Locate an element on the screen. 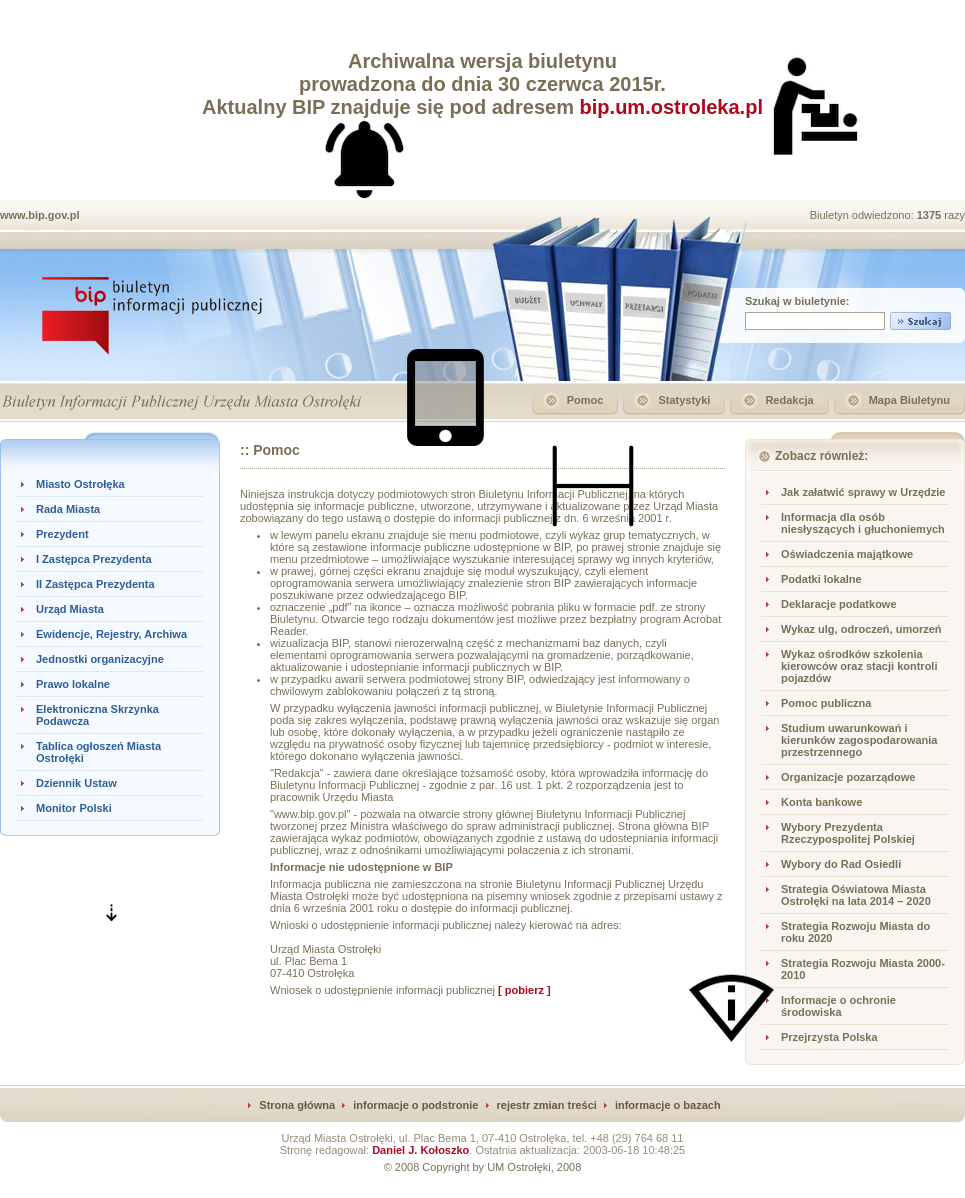 The height and width of the screenshot is (1198, 965). format text as a heading is located at coordinates (593, 486).